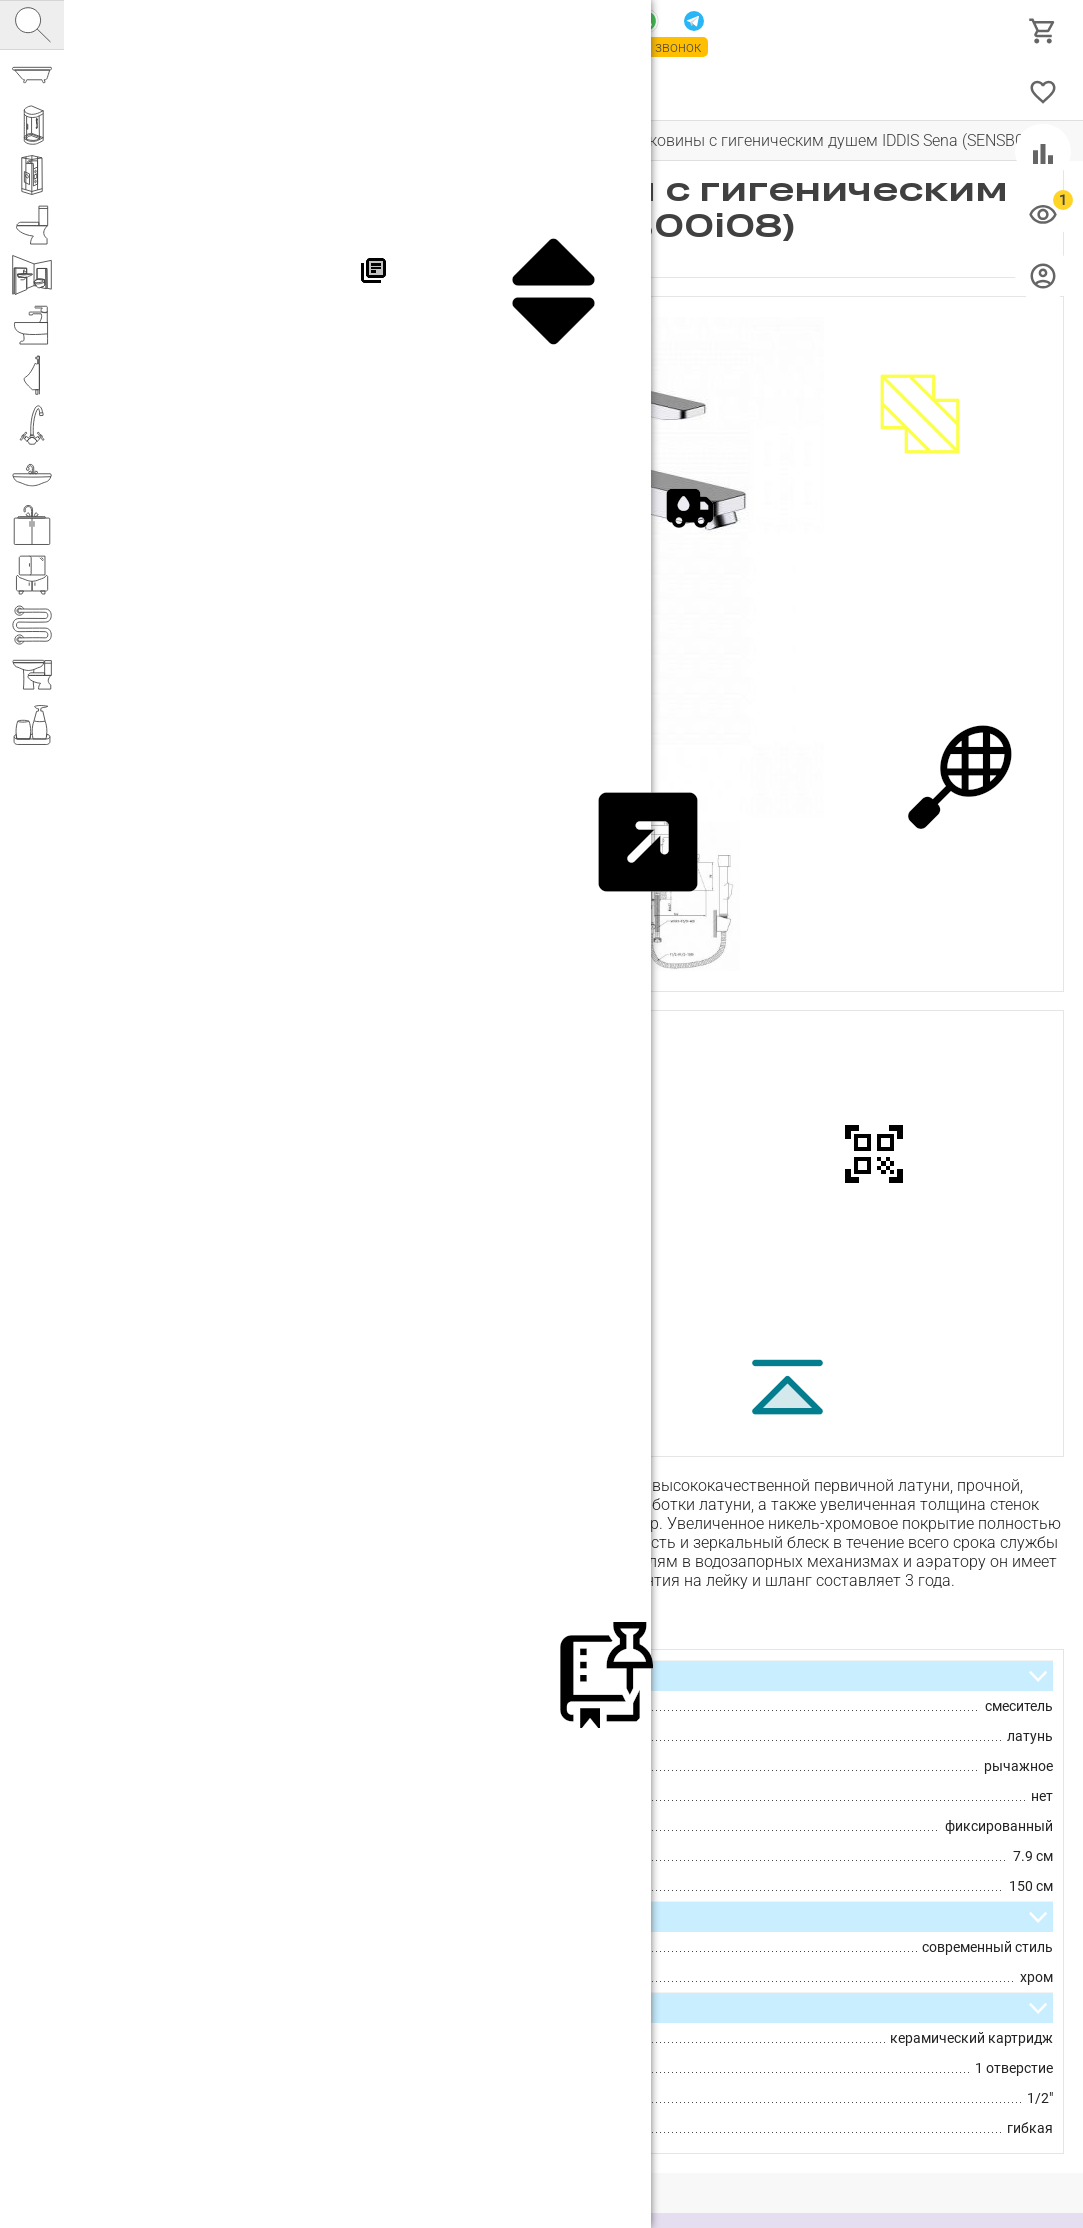  I want to click on pin a repository to your profile or dashboard, so click(600, 1675).